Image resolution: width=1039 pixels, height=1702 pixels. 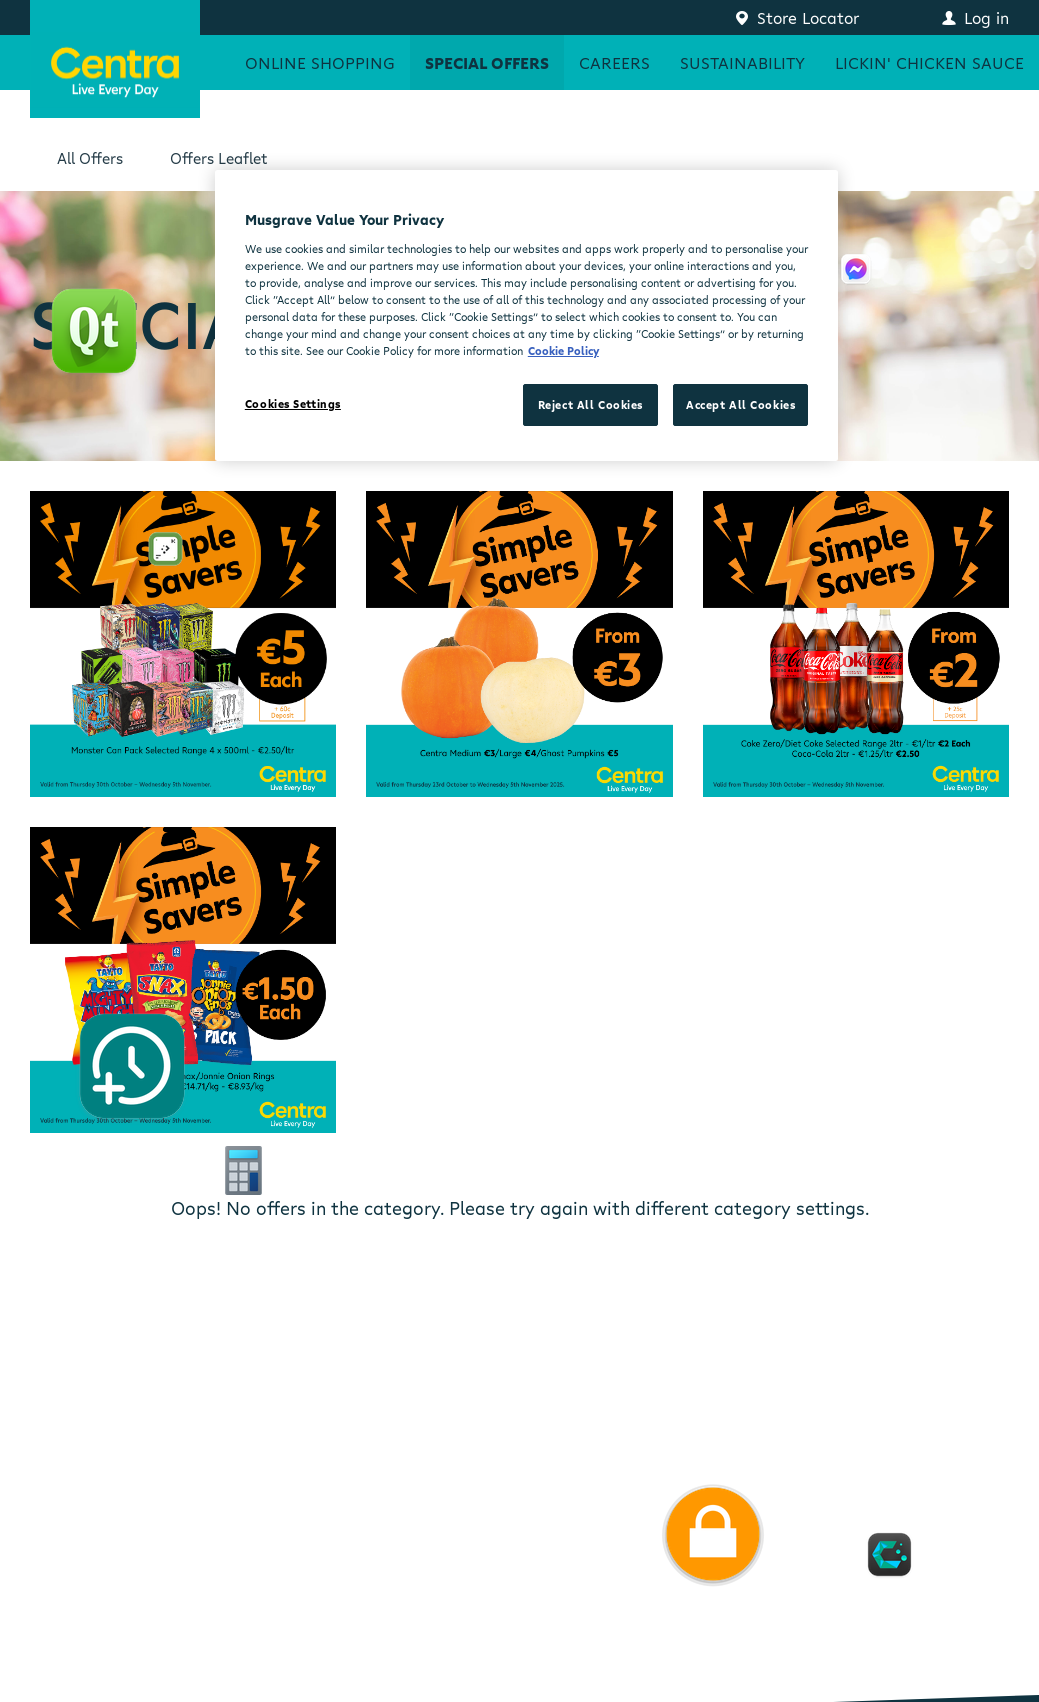 I want to click on indicates a file or folder is read-only, so click(x=713, y=1534).